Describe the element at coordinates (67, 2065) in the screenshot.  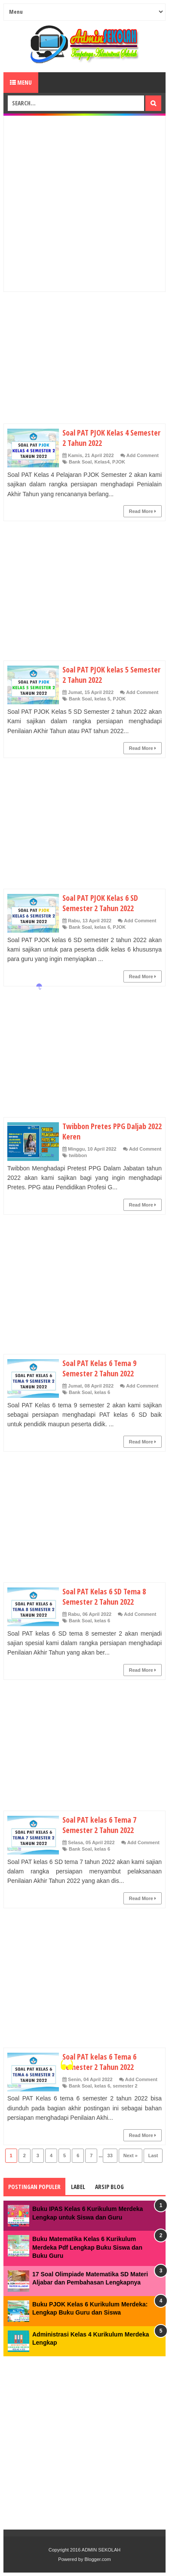
I see `enable reading mode or accessibility features` at that location.